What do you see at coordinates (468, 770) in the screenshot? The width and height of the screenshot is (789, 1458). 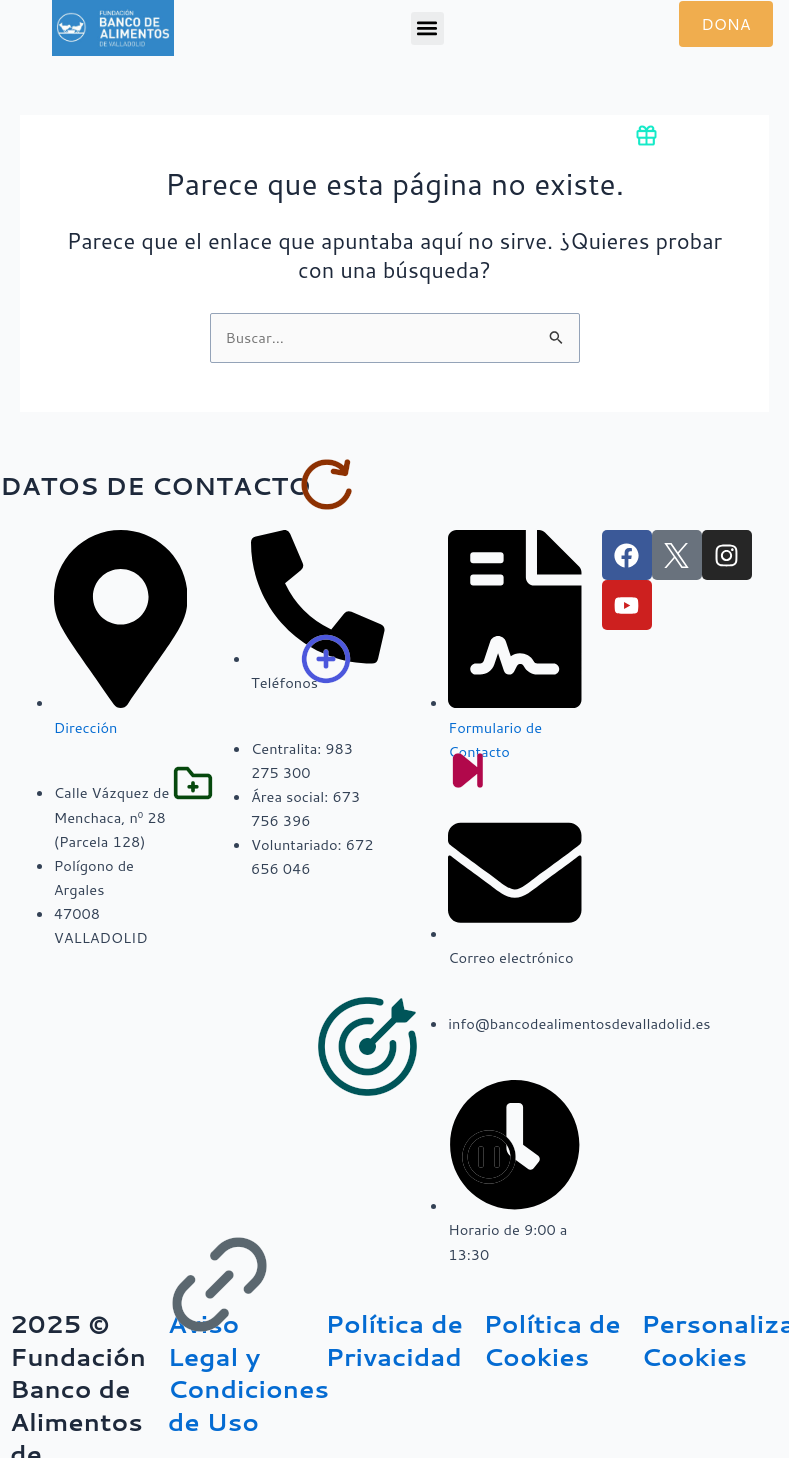 I see `skip to the next track` at bounding box center [468, 770].